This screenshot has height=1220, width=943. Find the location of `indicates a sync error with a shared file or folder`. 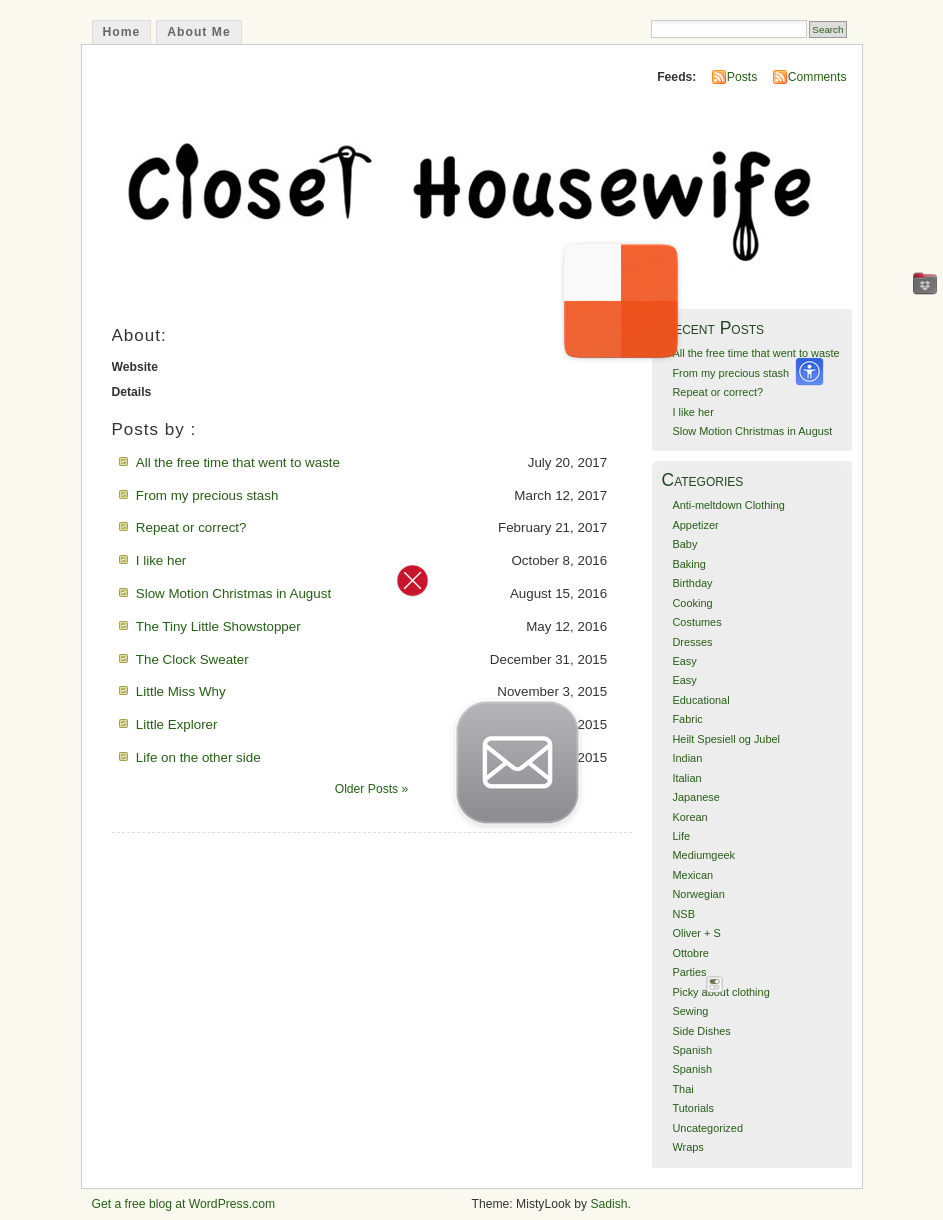

indicates a sync error with a shared file or folder is located at coordinates (412, 580).